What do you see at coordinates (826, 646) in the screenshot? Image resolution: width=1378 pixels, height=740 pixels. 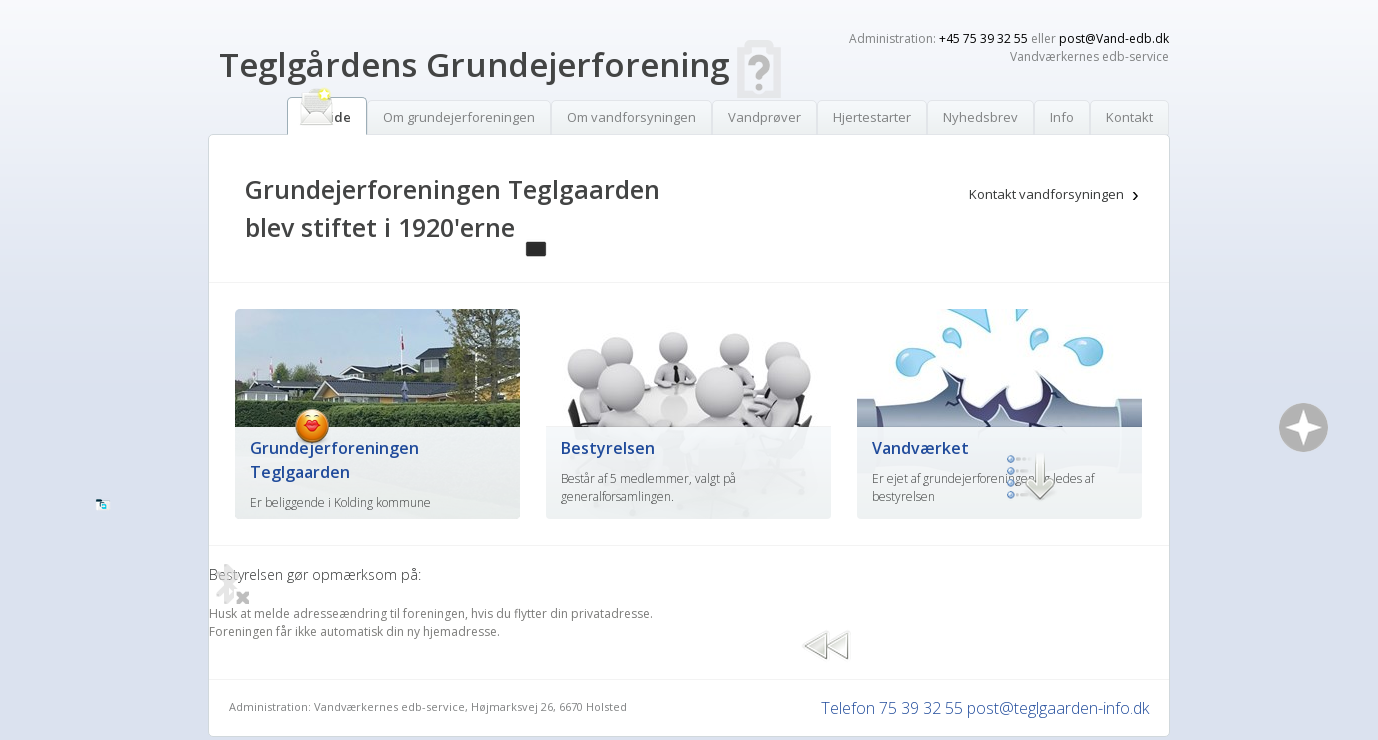 I see `seek forward in media (right-to-left interface)` at bounding box center [826, 646].